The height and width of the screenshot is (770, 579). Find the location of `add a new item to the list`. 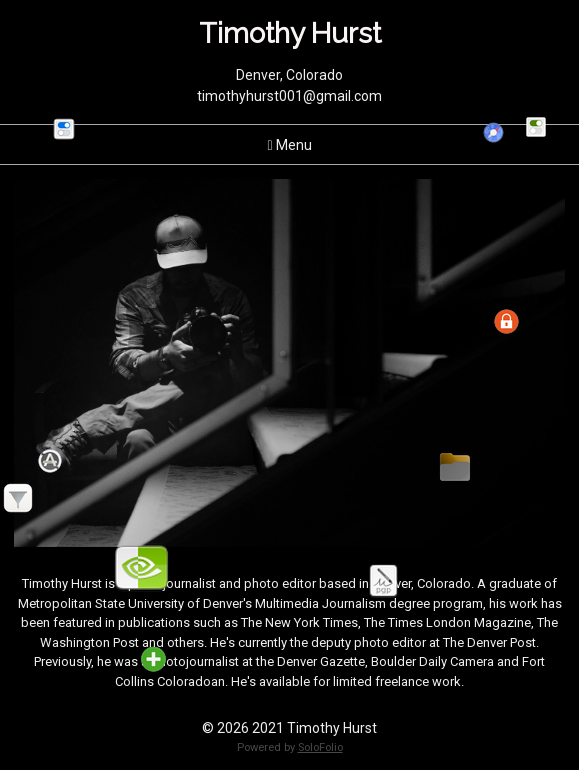

add a new item to the list is located at coordinates (153, 659).